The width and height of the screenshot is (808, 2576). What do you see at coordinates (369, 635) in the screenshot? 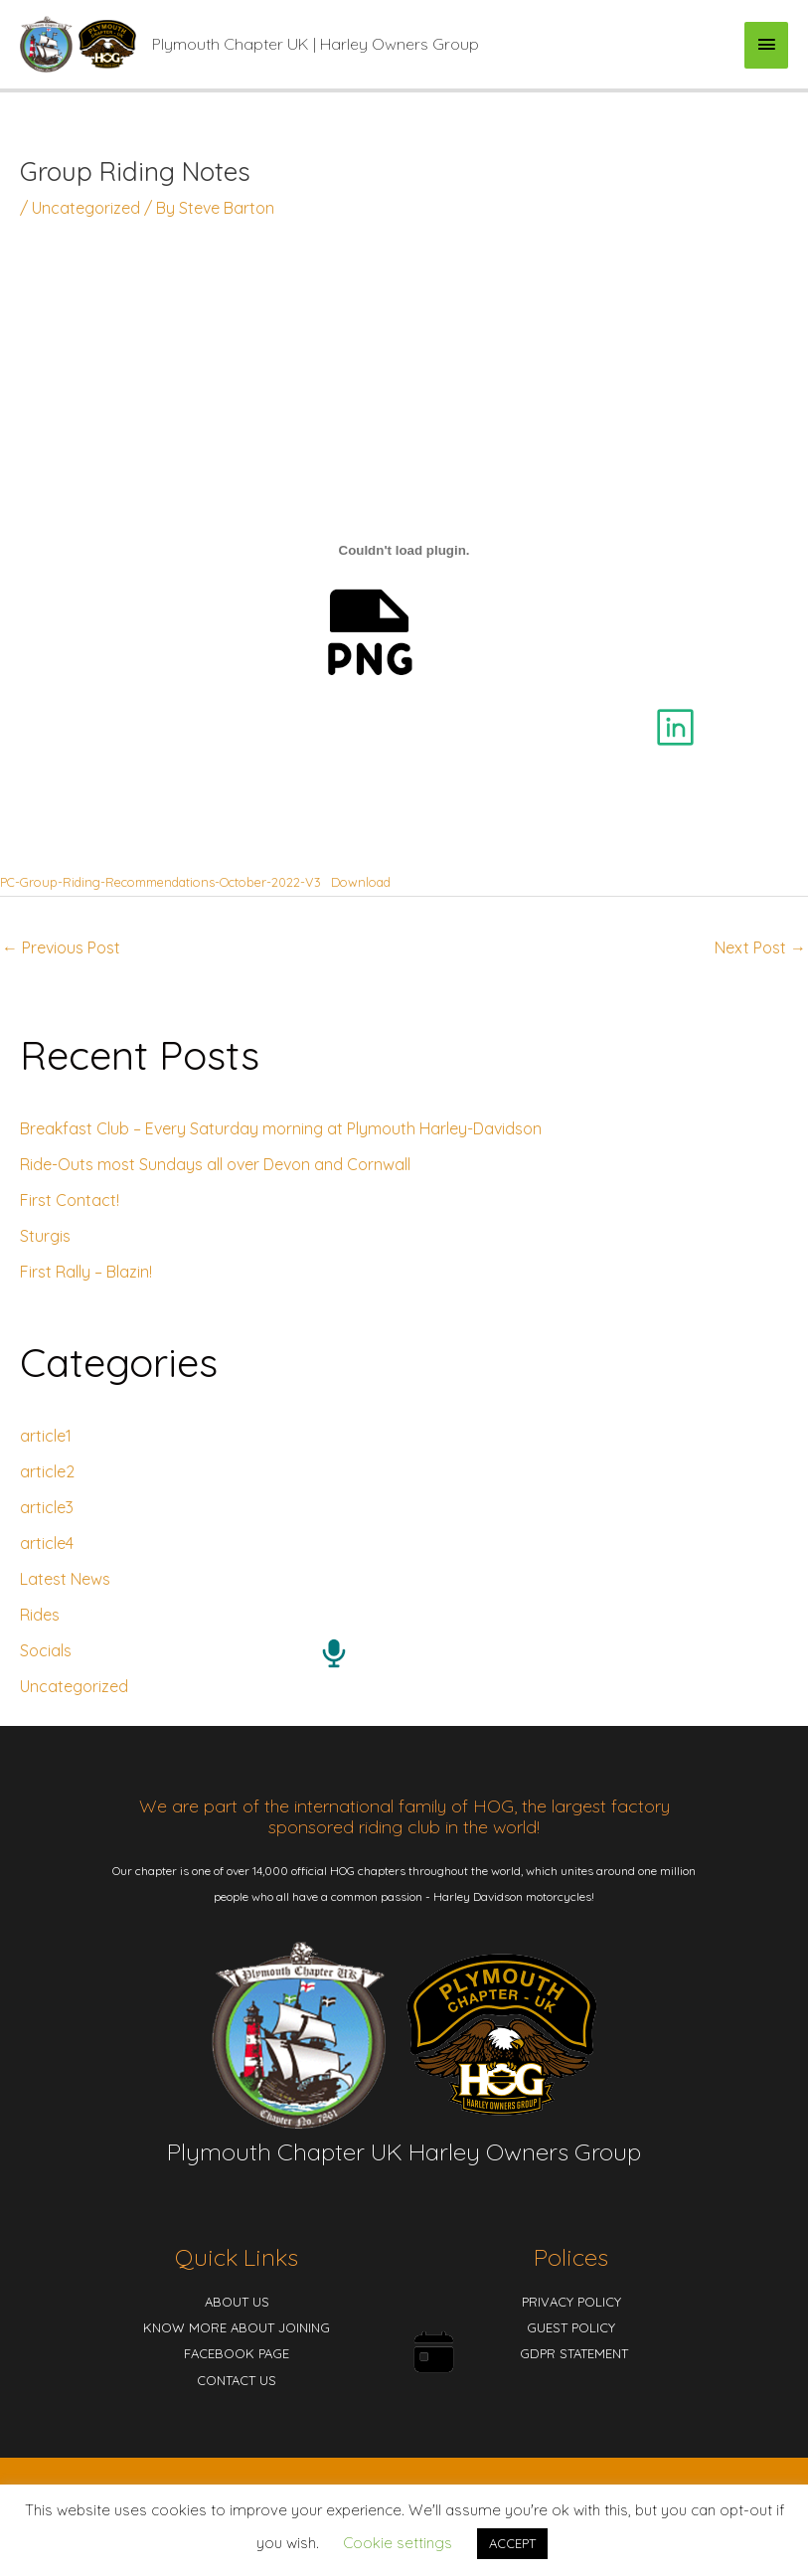
I see `indicates a PNG image file` at bounding box center [369, 635].